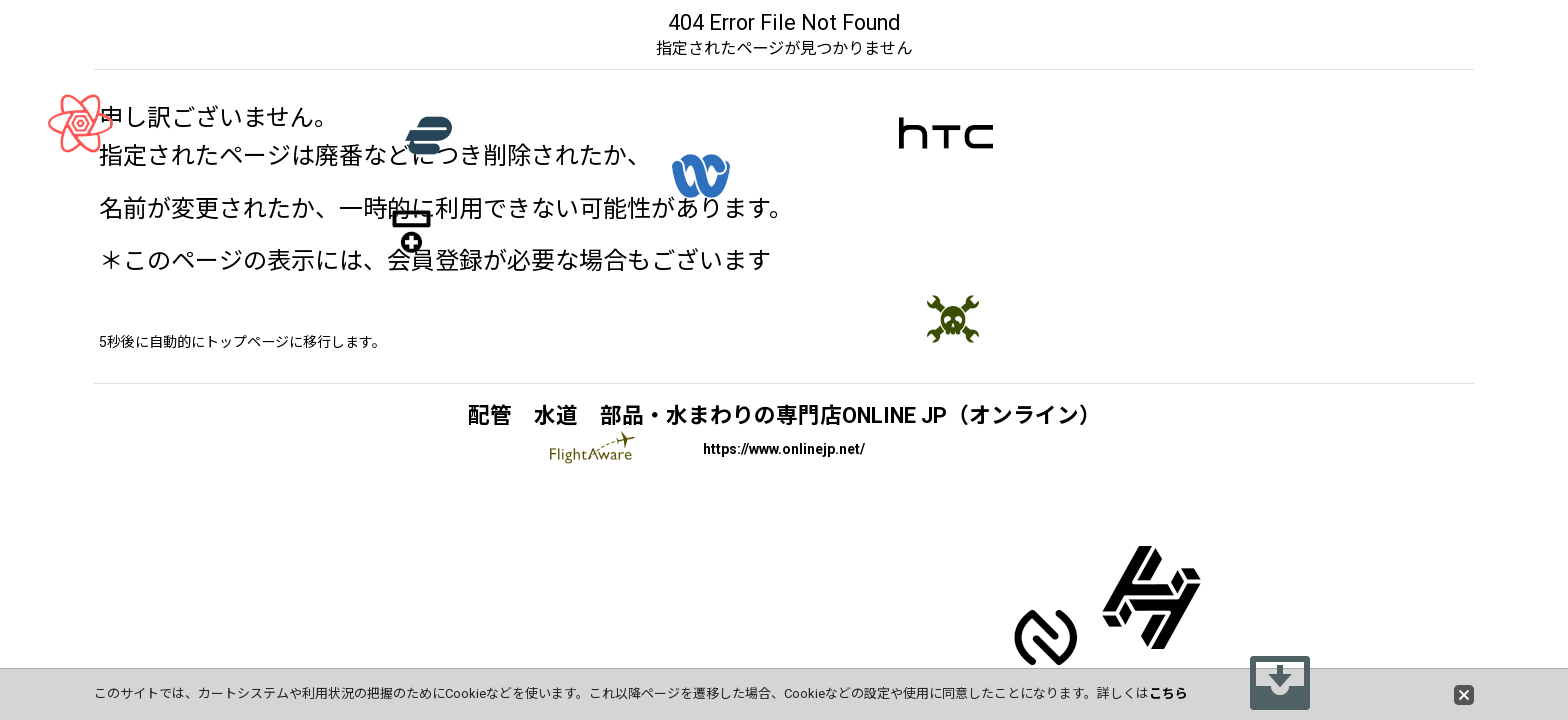 This screenshot has width=1568, height=720. What do you see at coordinates (701, 176) in the screenshot?
I see `open Webex video conferencing app` at bounding box center [701, 176].